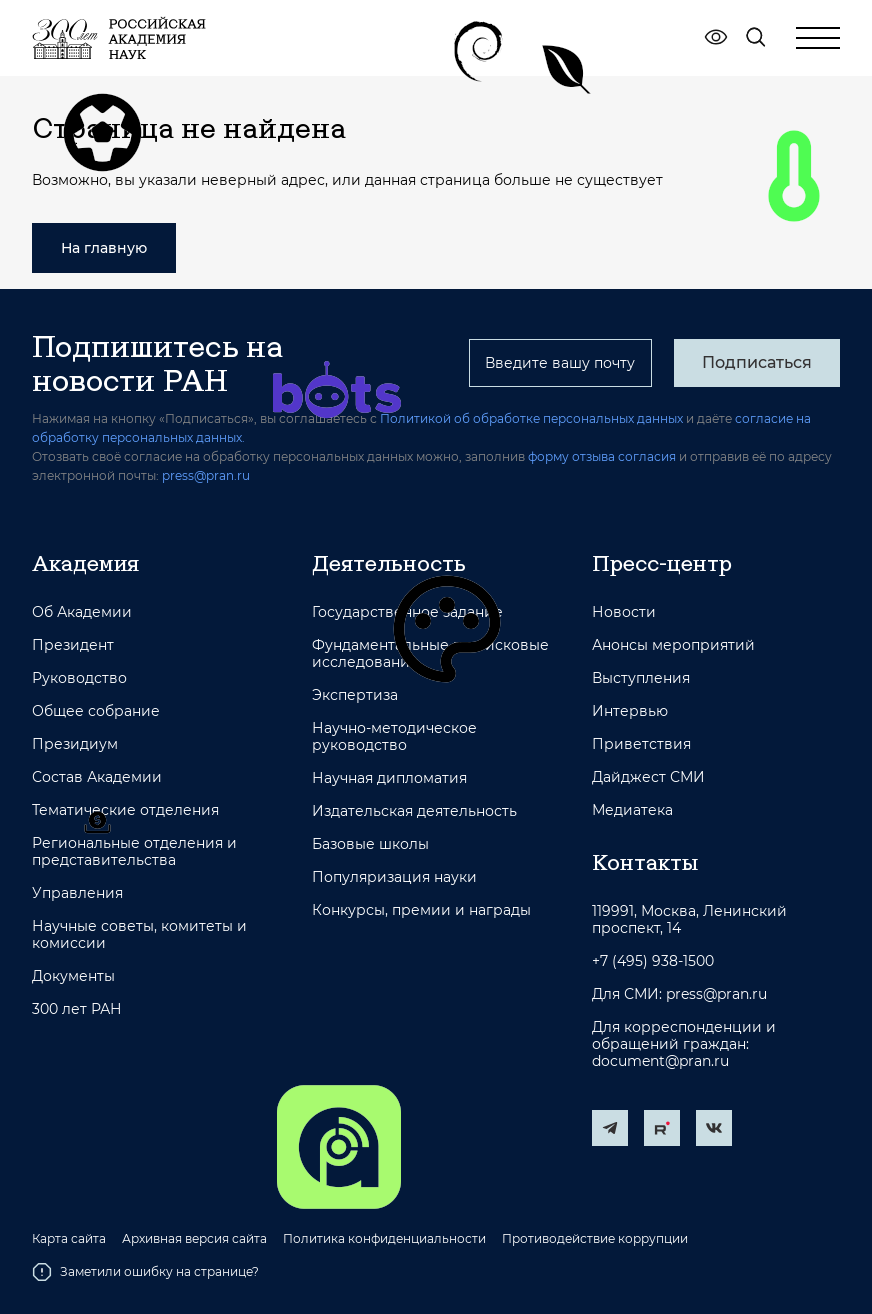 Image resolution: width=872 pixels, height=1314 pixels. Describe the element at coordinates (102, 132) in the screenshot. I see `access sports or football content` at that location.